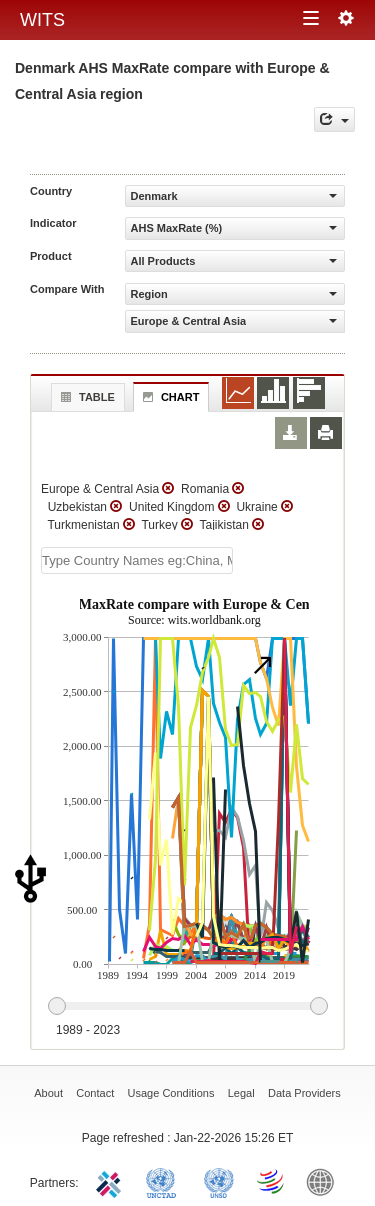 Image resolution: width=375 pixels, height=1206 pixels. What do you see at coordinates (263, 665) in the screenshot?
I see `open link in new tab or external window` at bounding box center [263, 665].